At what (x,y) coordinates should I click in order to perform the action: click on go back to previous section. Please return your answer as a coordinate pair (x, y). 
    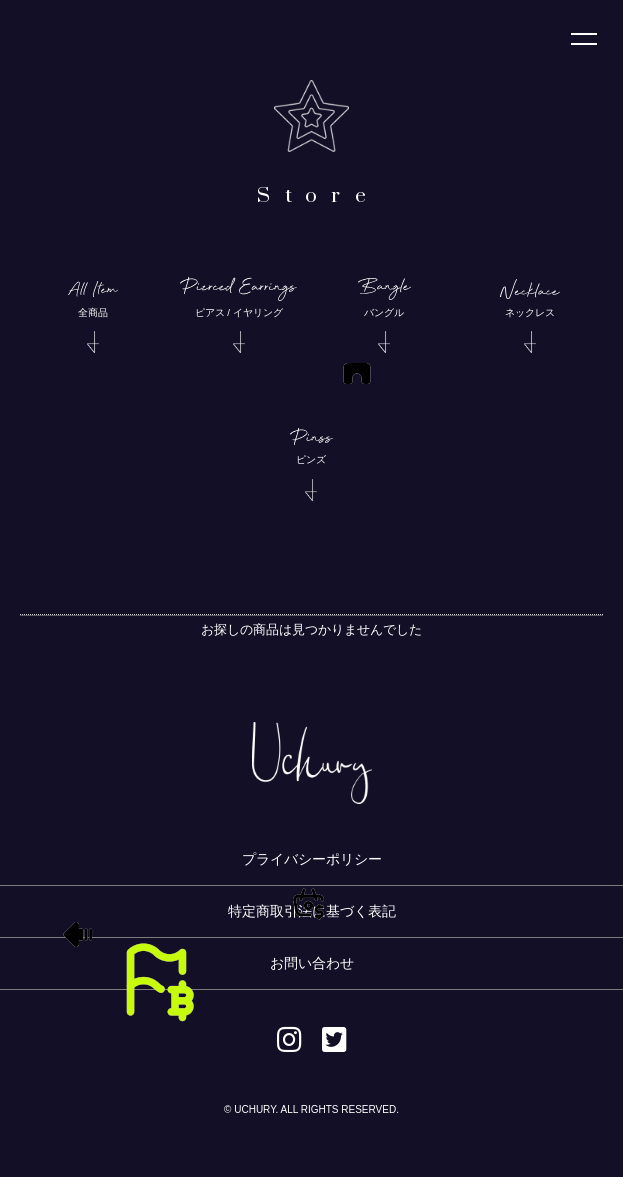
    Looking at the image, I should click on (77, 934).